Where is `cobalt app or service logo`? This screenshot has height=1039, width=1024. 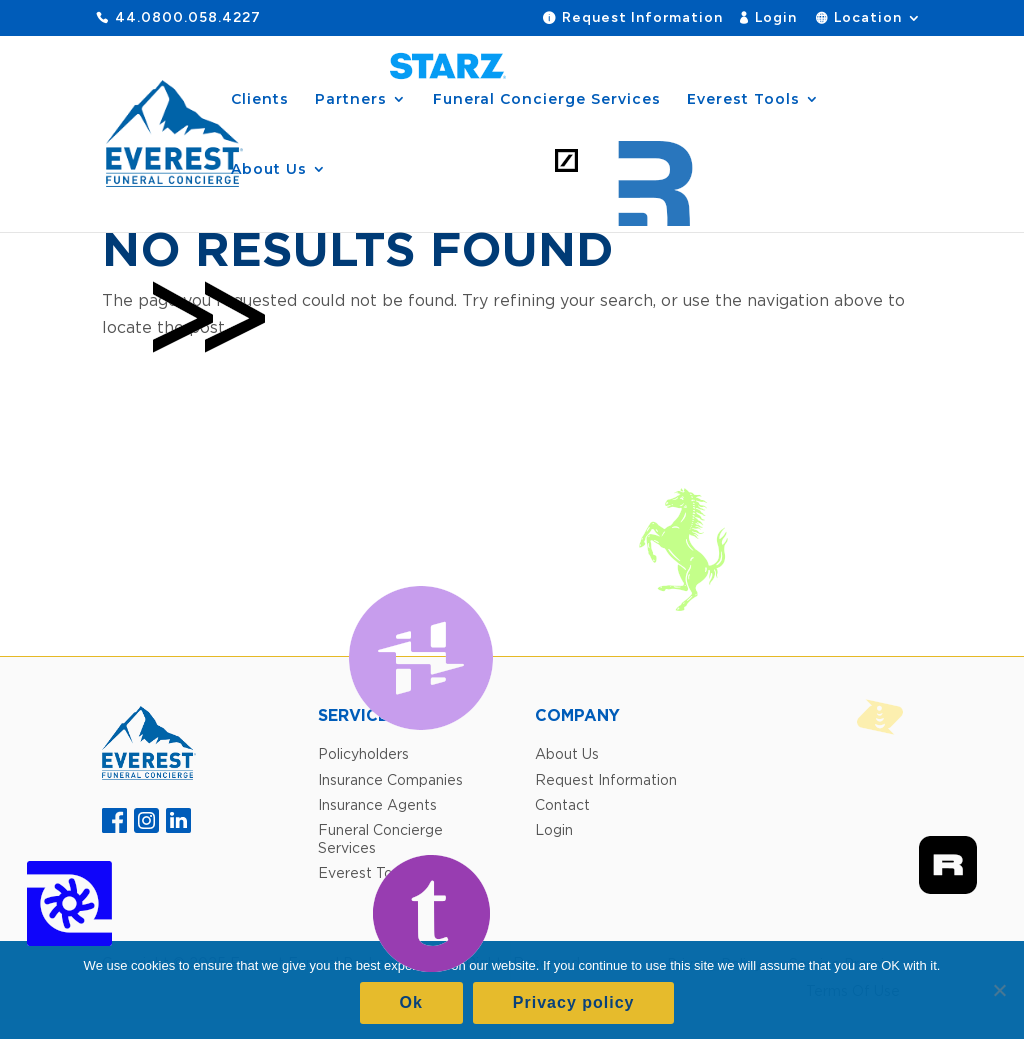
cobalt app or service logo is located at coordinates (209, 317).